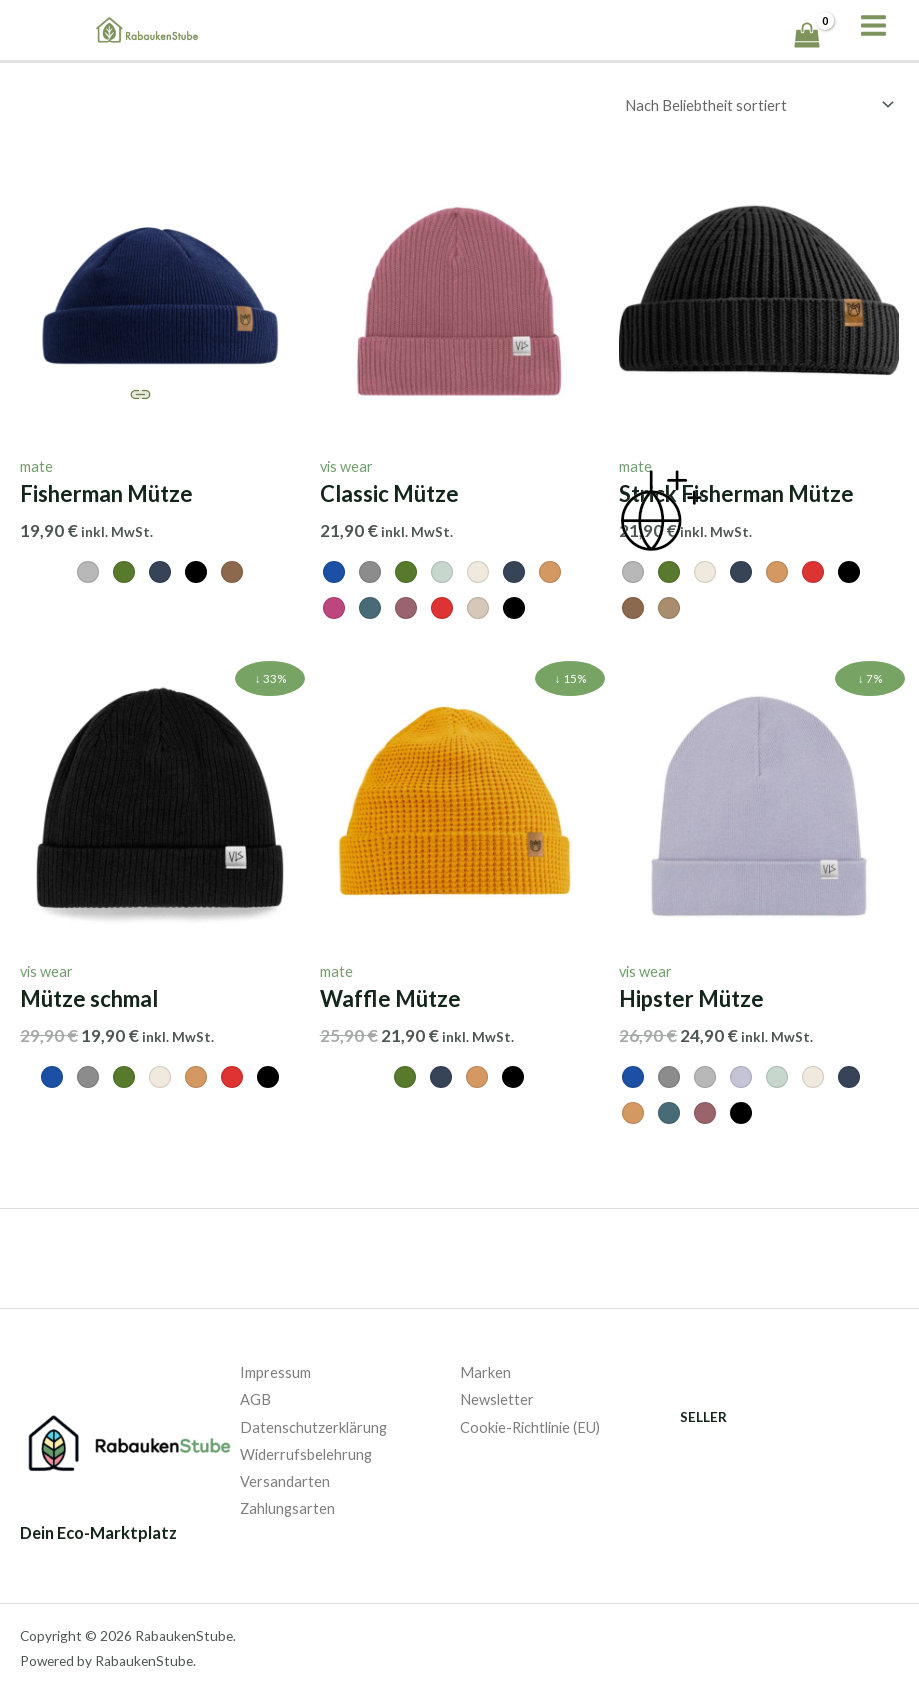  Describe the element at coordinates (140, 394) in the screenshot. I see `copy or share a link` at that location.